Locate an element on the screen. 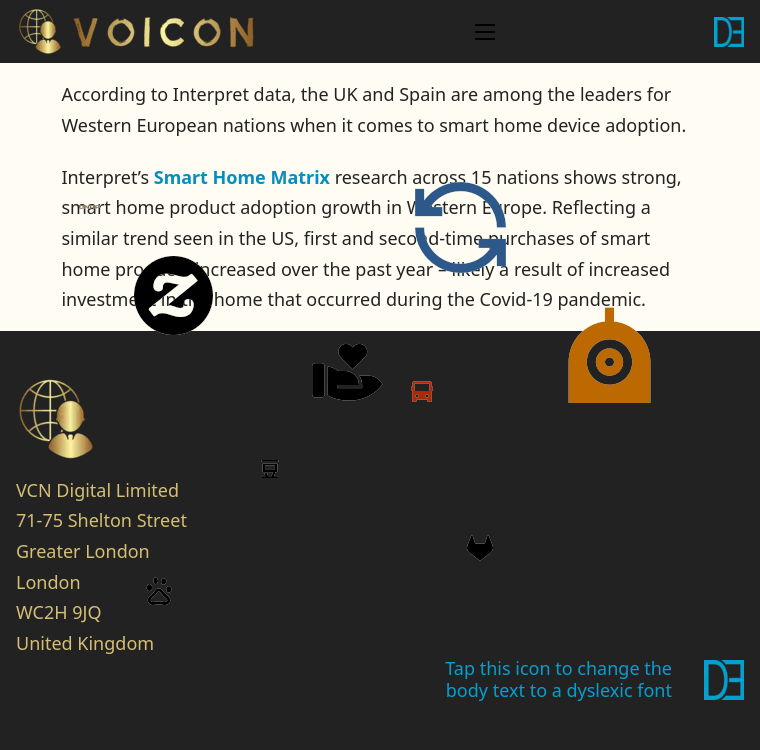 This screenshot has height=750, width=760. view bus routes or public transit options is located at coordinates (422, 391).